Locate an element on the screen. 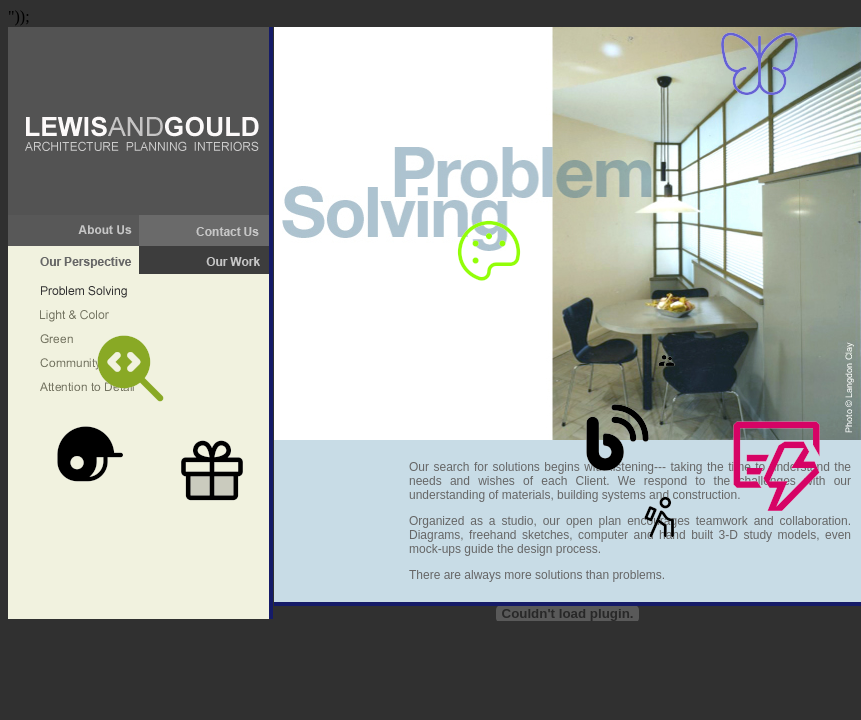 The width and height of the screenshot is (861, 720). access blog or publishing platform is located at coordinates (615, 437).